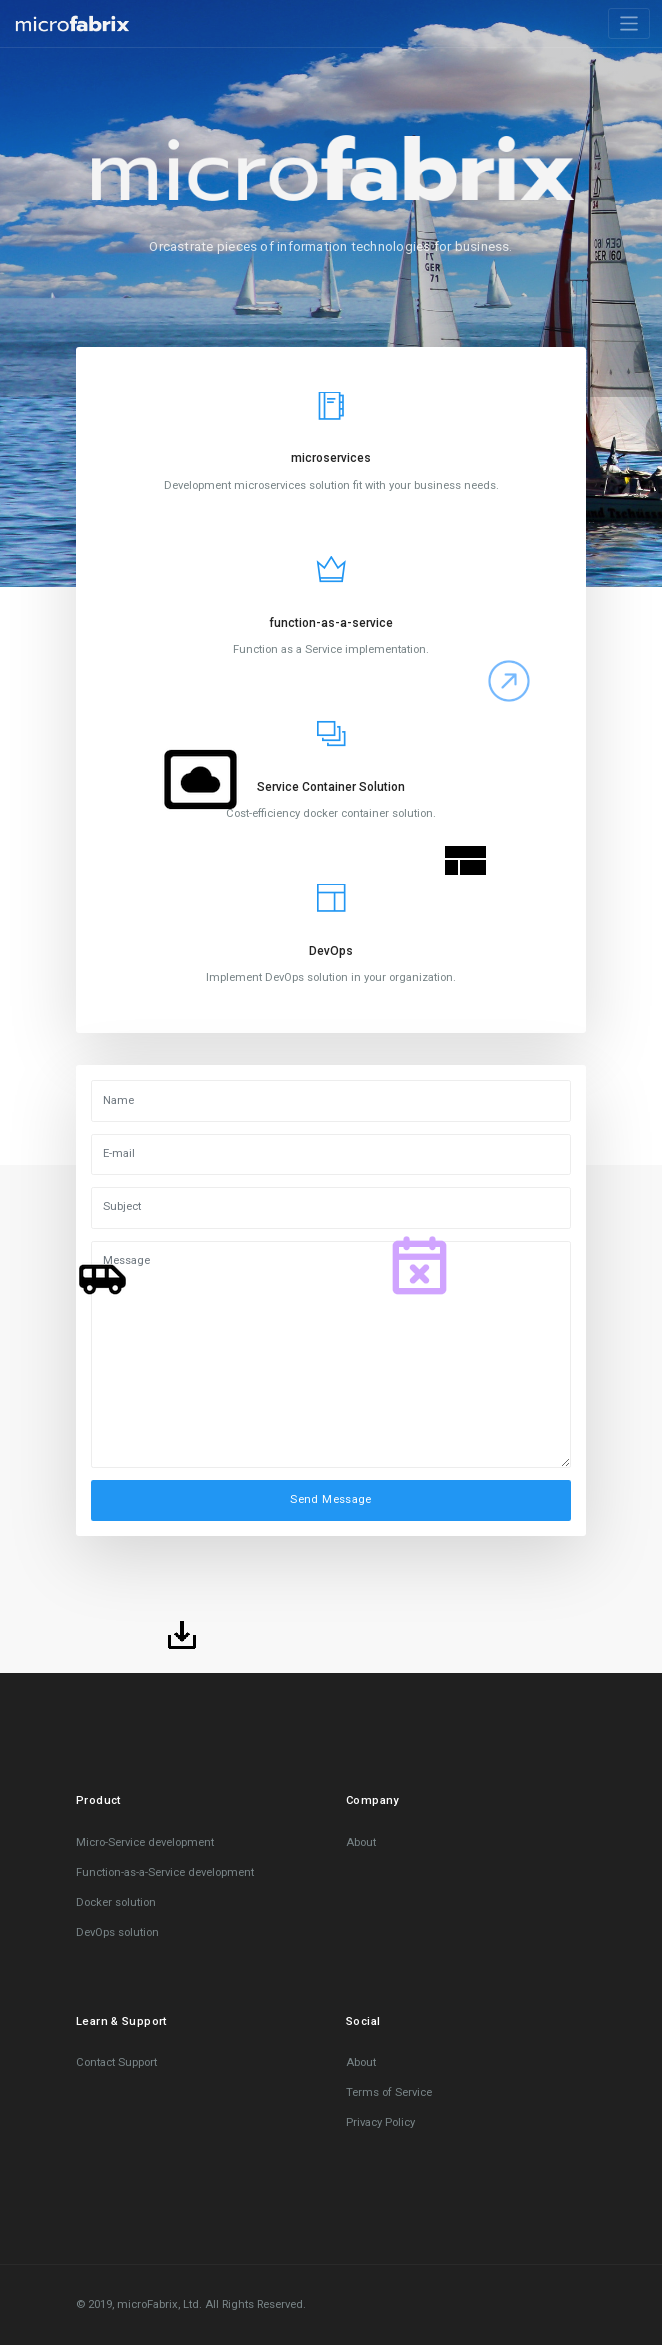 The width and height of the screenshot is (662, 2345). Describe the element at coordinates (102, 1279) in the screenshot. I see `access airport shuttle services` at that location.